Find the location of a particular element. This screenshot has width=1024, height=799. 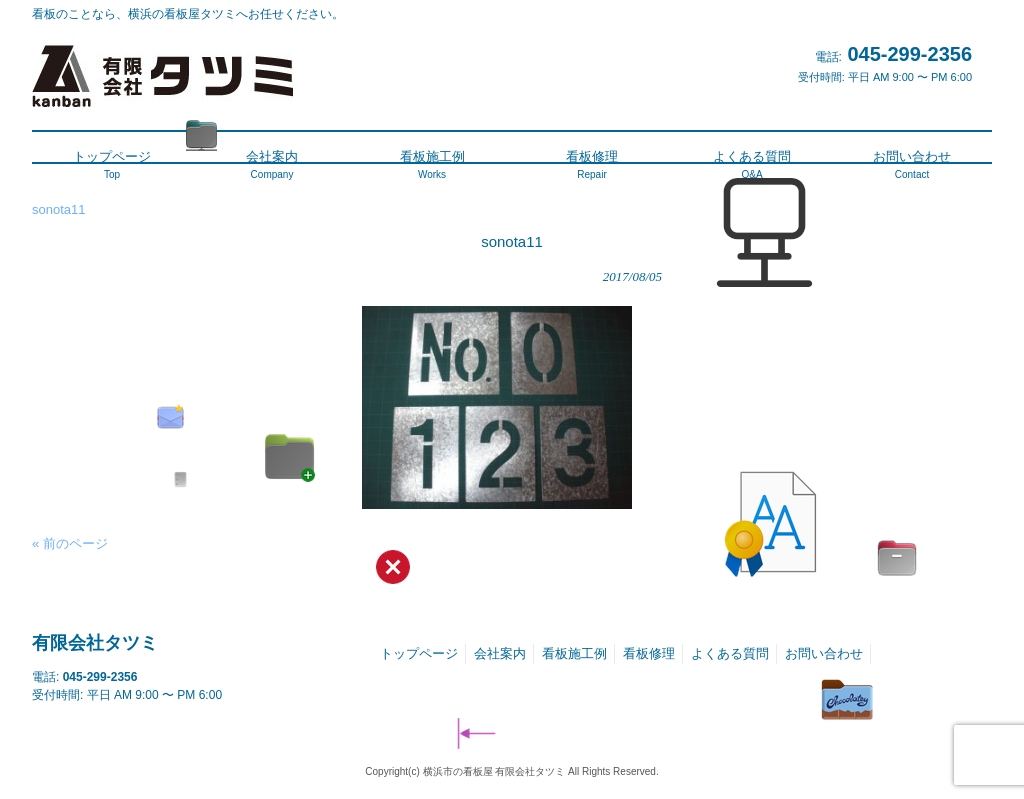

cancel or close the current action is located at coordinates (393, 567).